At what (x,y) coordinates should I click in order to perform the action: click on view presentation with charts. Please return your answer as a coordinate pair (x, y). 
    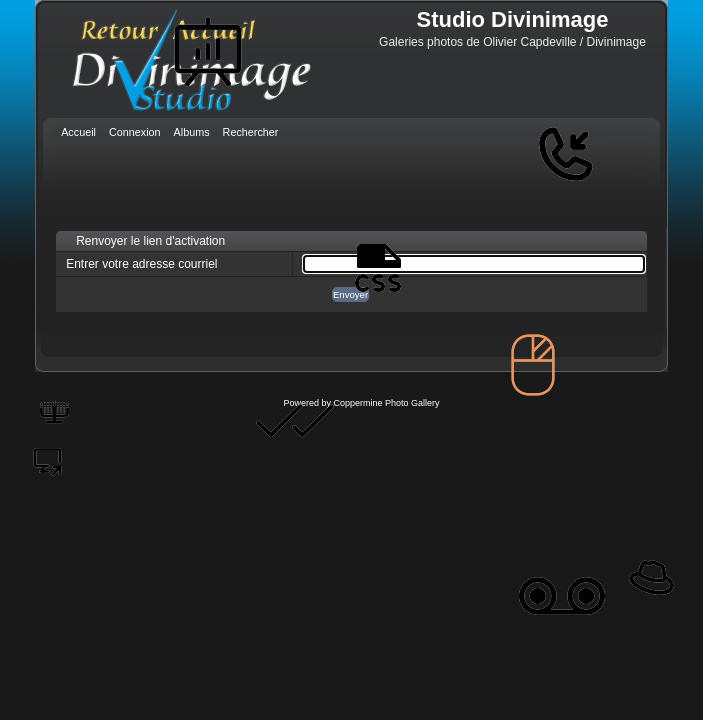
    Looking at the image, I should click on (208, 53).